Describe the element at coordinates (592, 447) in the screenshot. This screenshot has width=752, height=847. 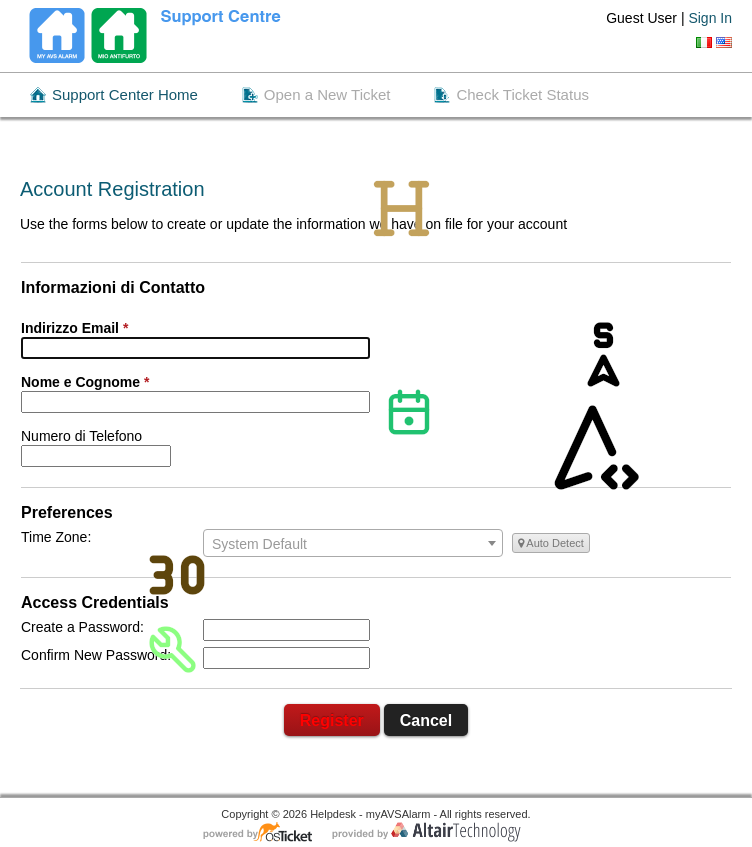
I see `access navigation code or routing scripts` at that location.